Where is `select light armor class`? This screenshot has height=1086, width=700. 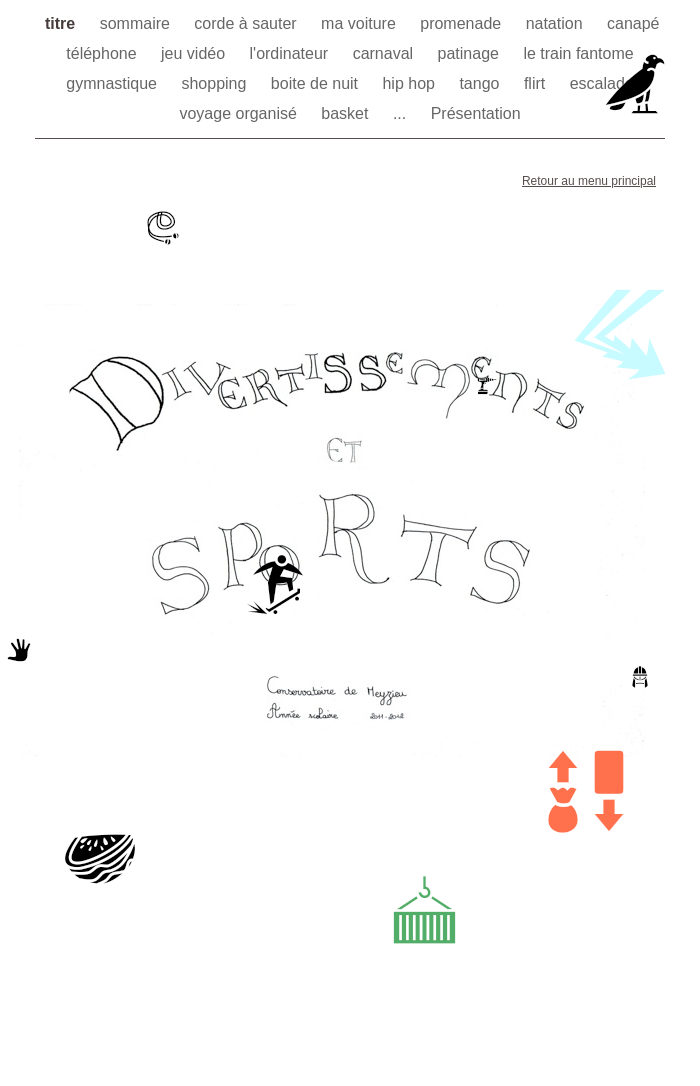 select light armor class is located at coordinates (640, 677).